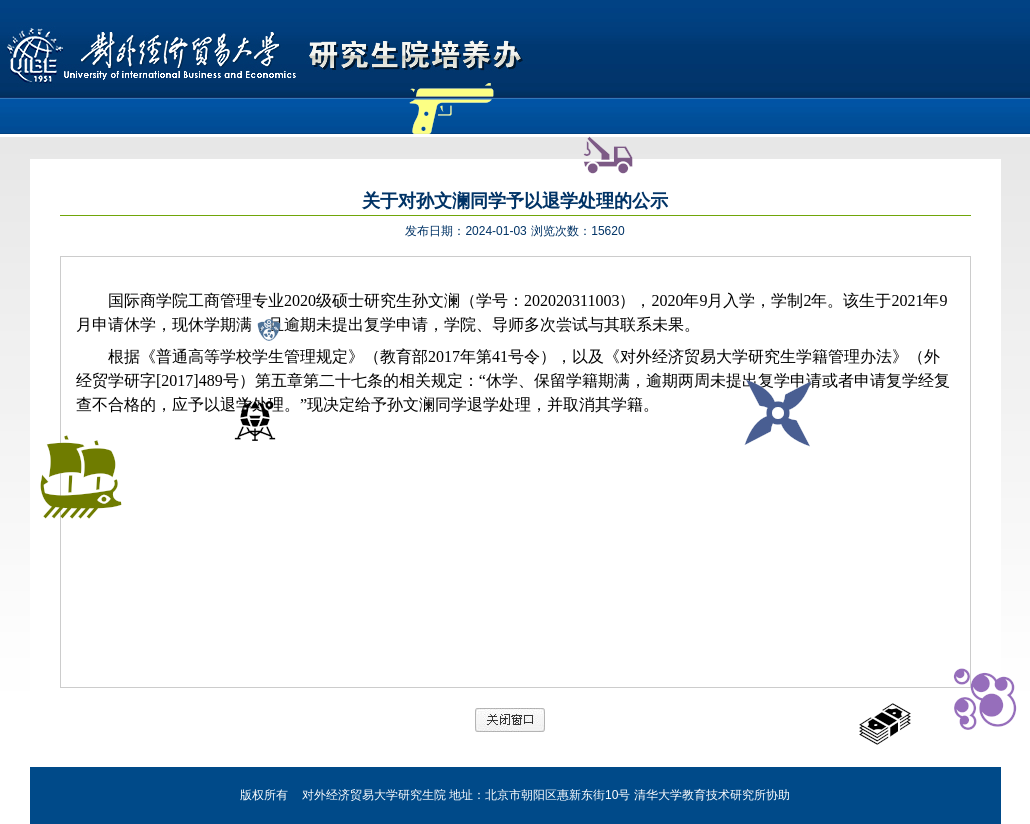  Describe the element at coordinates (81, 477) in the screenshot. I see `select ancient naval unit in strategy game` at that location.